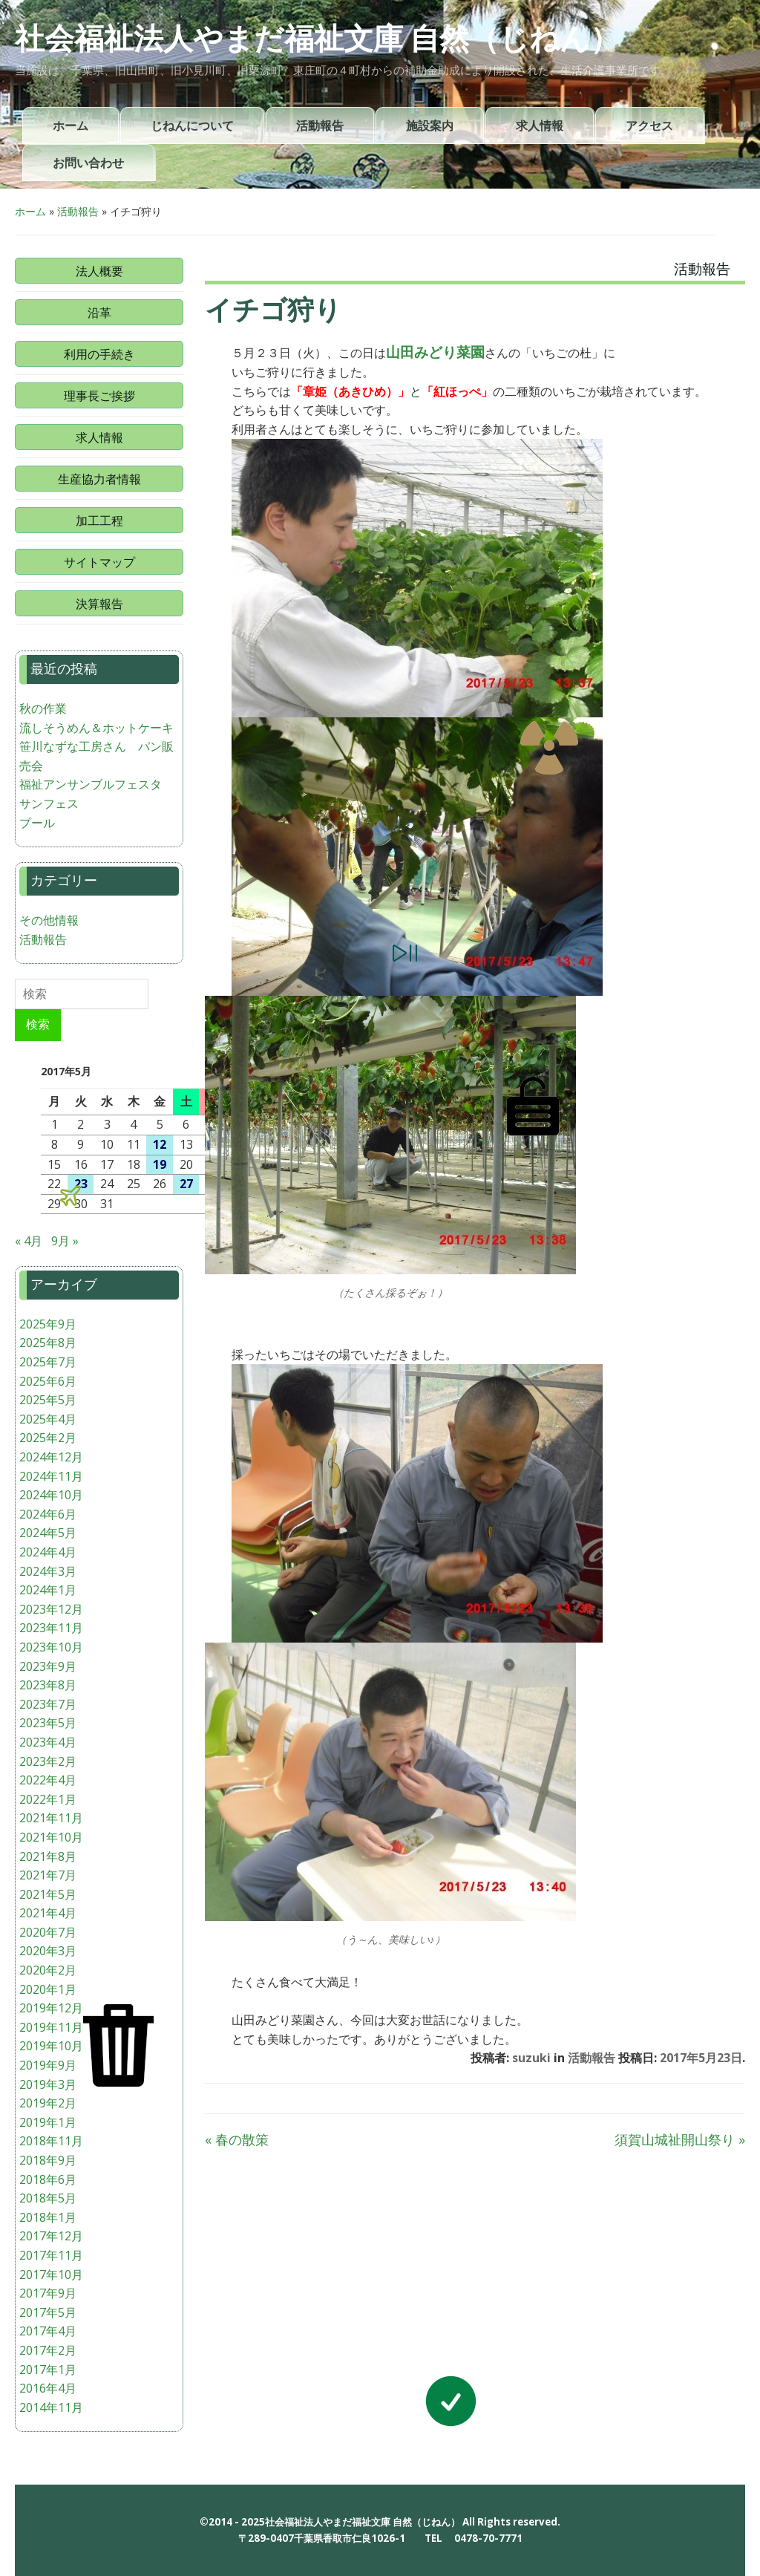 Image resolution: width=760 pixels, height=2576 pixels. Describe the element at coordinates (404, 953) in the screenshot. I see `toggle between play and pause for media playback` at that location.